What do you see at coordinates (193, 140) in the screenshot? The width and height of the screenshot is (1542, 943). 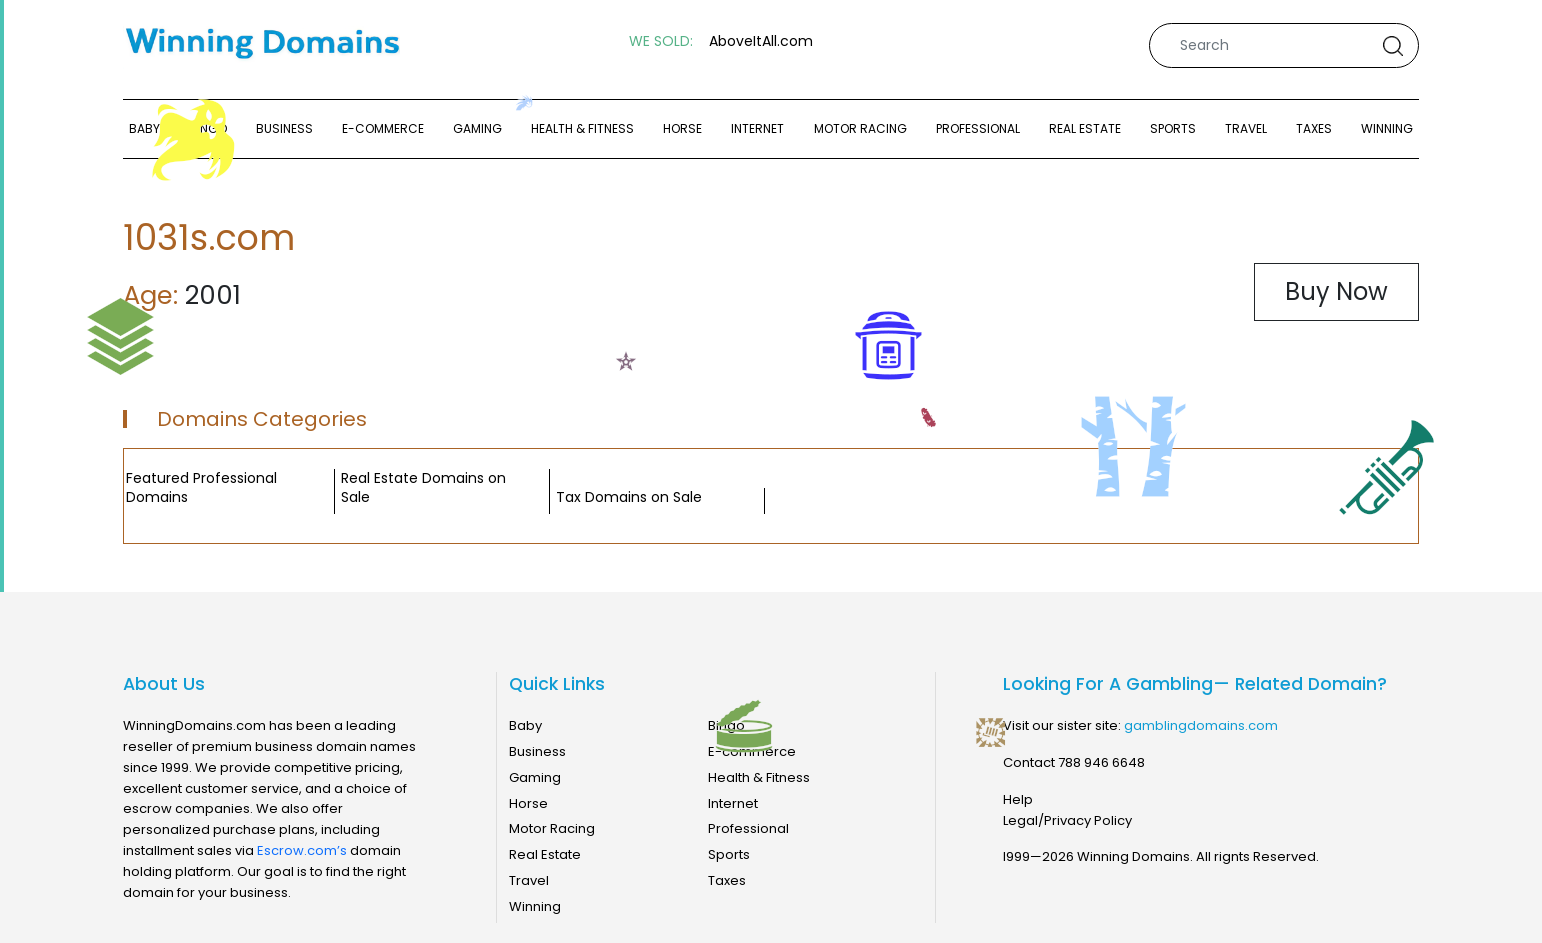 I see `ghost enemy or spirit character in a game` at bounding box center [193, 140].